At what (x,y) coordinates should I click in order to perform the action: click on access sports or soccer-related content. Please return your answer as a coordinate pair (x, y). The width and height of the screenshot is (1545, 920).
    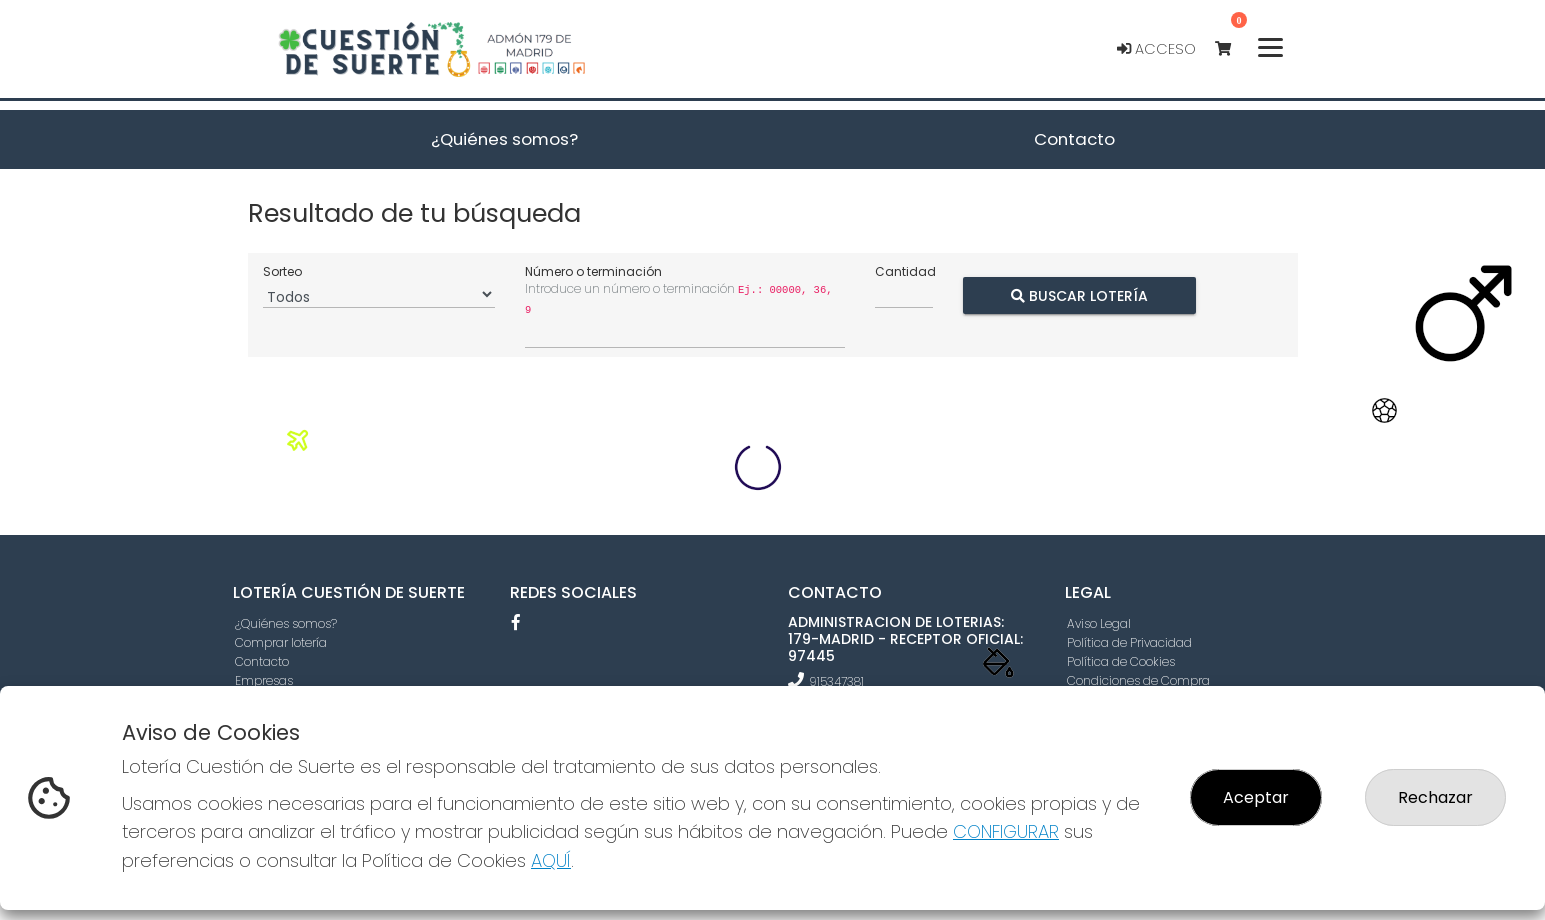
    Looking at the image, I should click on (1384, 410).